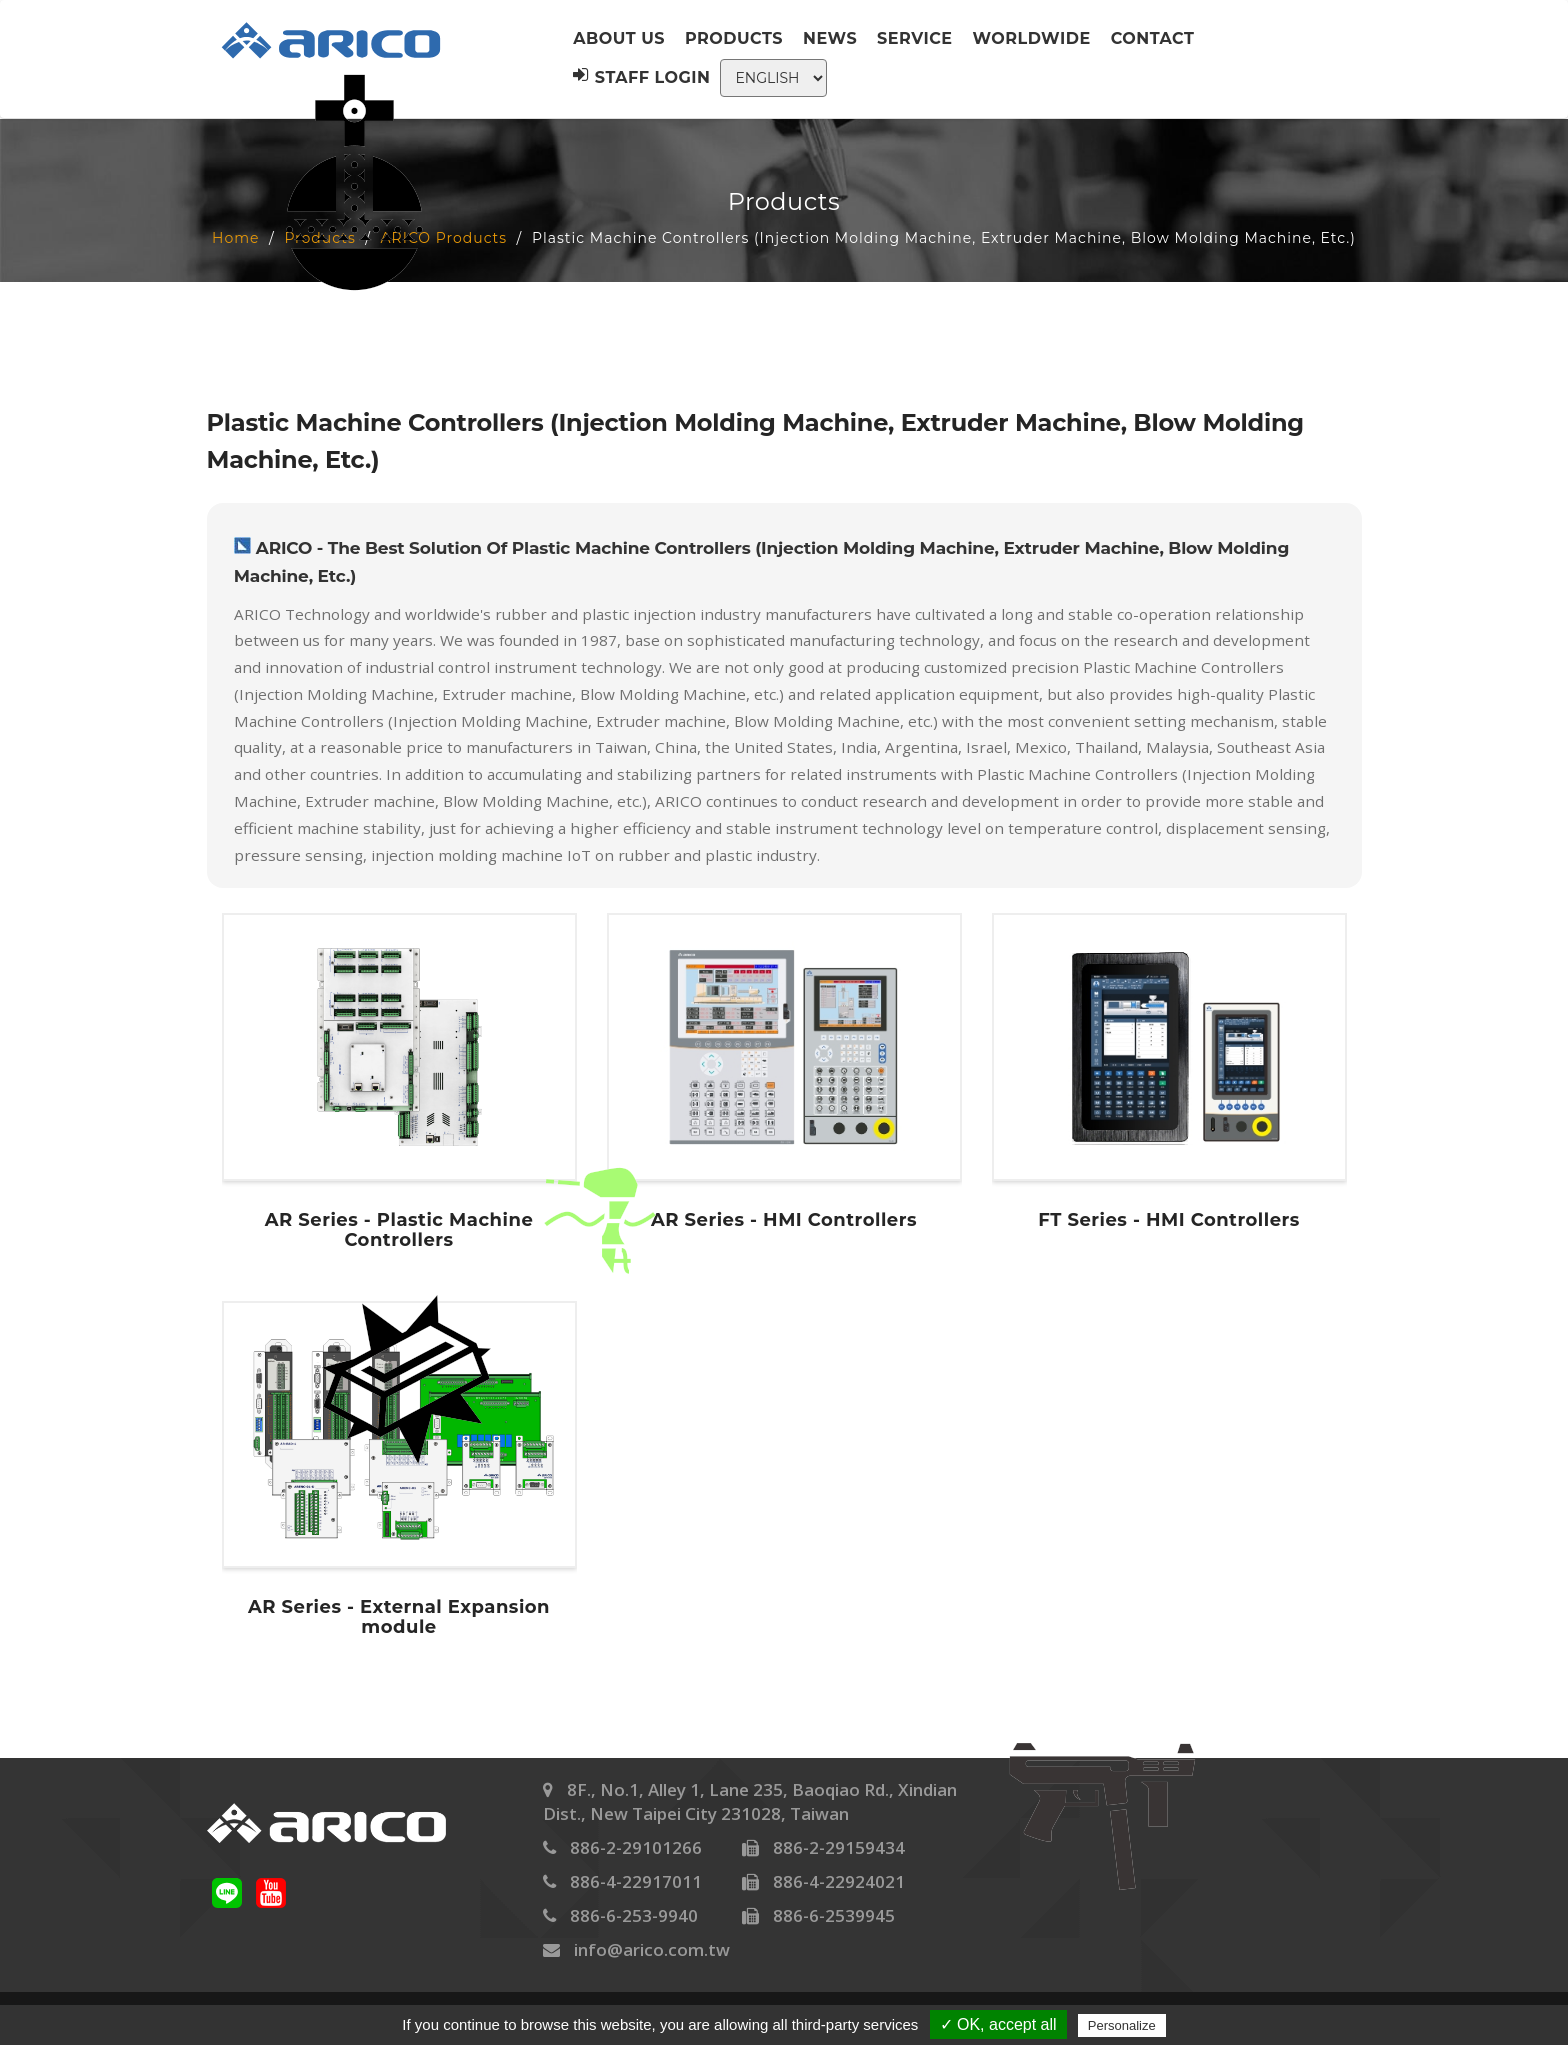 The image size is (1568, 2045). Describe the element at coordinates (600, 1221) in the screenshot. I see `access boat engine controls or settings` at that location.